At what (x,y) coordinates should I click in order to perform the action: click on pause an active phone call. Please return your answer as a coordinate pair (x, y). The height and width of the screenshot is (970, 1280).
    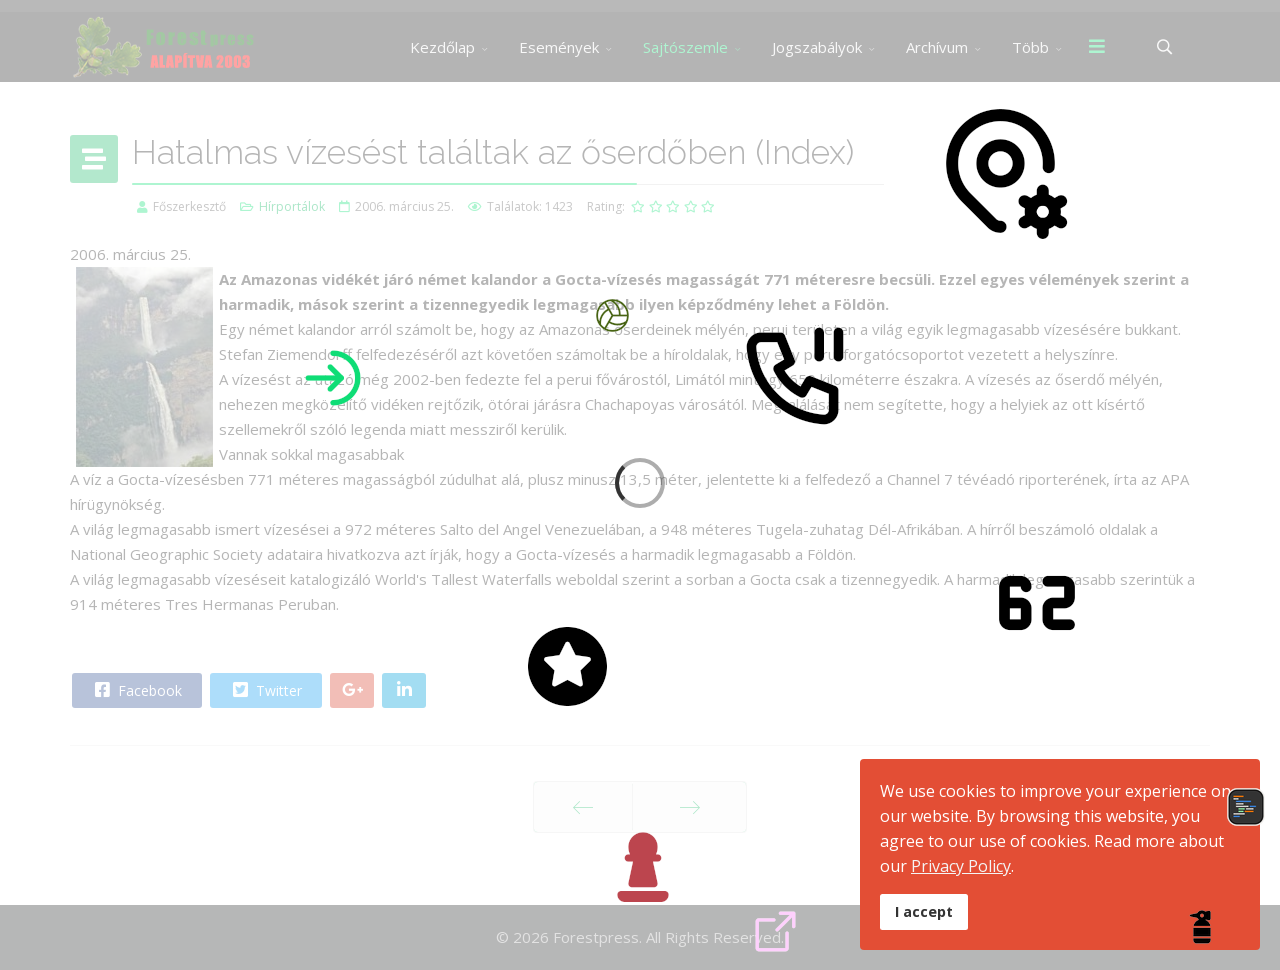
    Looking at the image, I should click on (795, 376).